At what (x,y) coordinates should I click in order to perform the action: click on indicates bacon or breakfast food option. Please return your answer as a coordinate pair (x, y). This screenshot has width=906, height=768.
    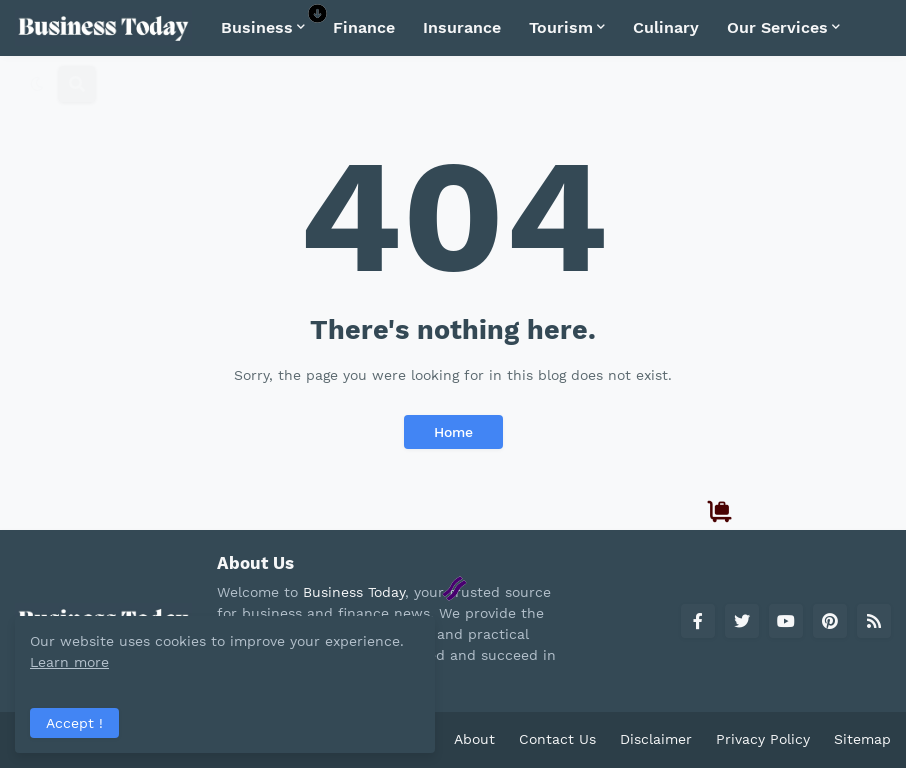
    Looking at the image, I should click on (454, 588).